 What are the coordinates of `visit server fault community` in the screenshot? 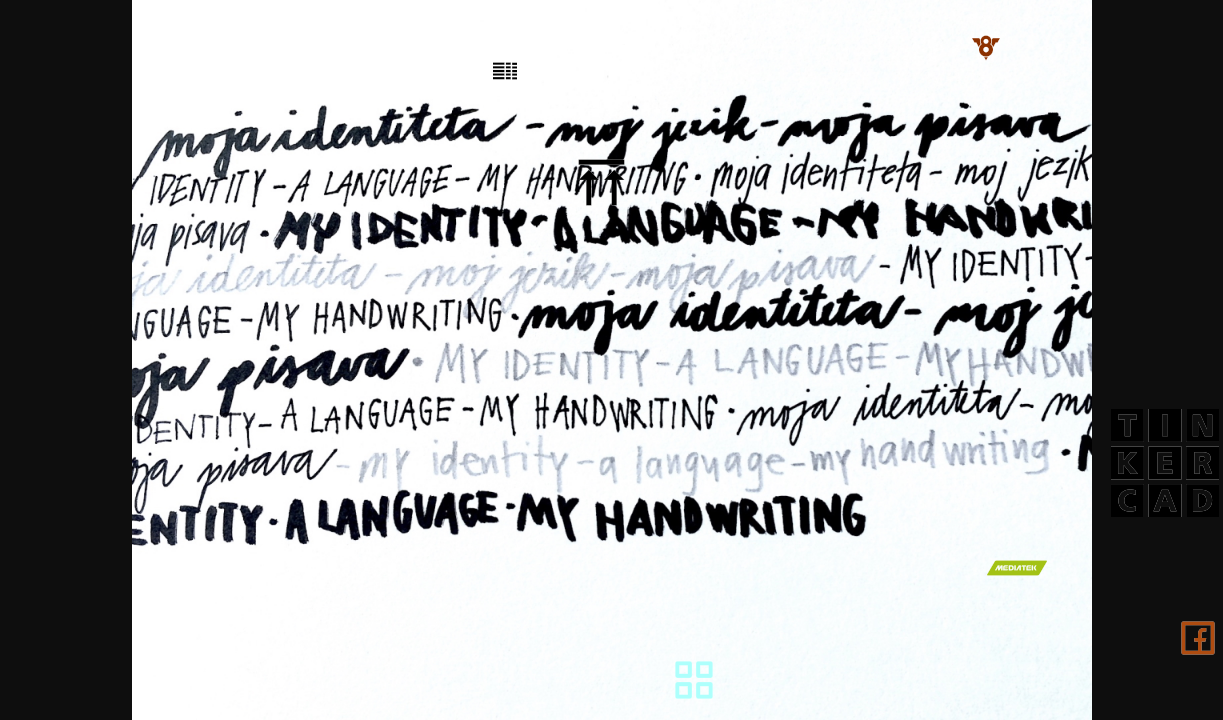 It's located at (505, 71).